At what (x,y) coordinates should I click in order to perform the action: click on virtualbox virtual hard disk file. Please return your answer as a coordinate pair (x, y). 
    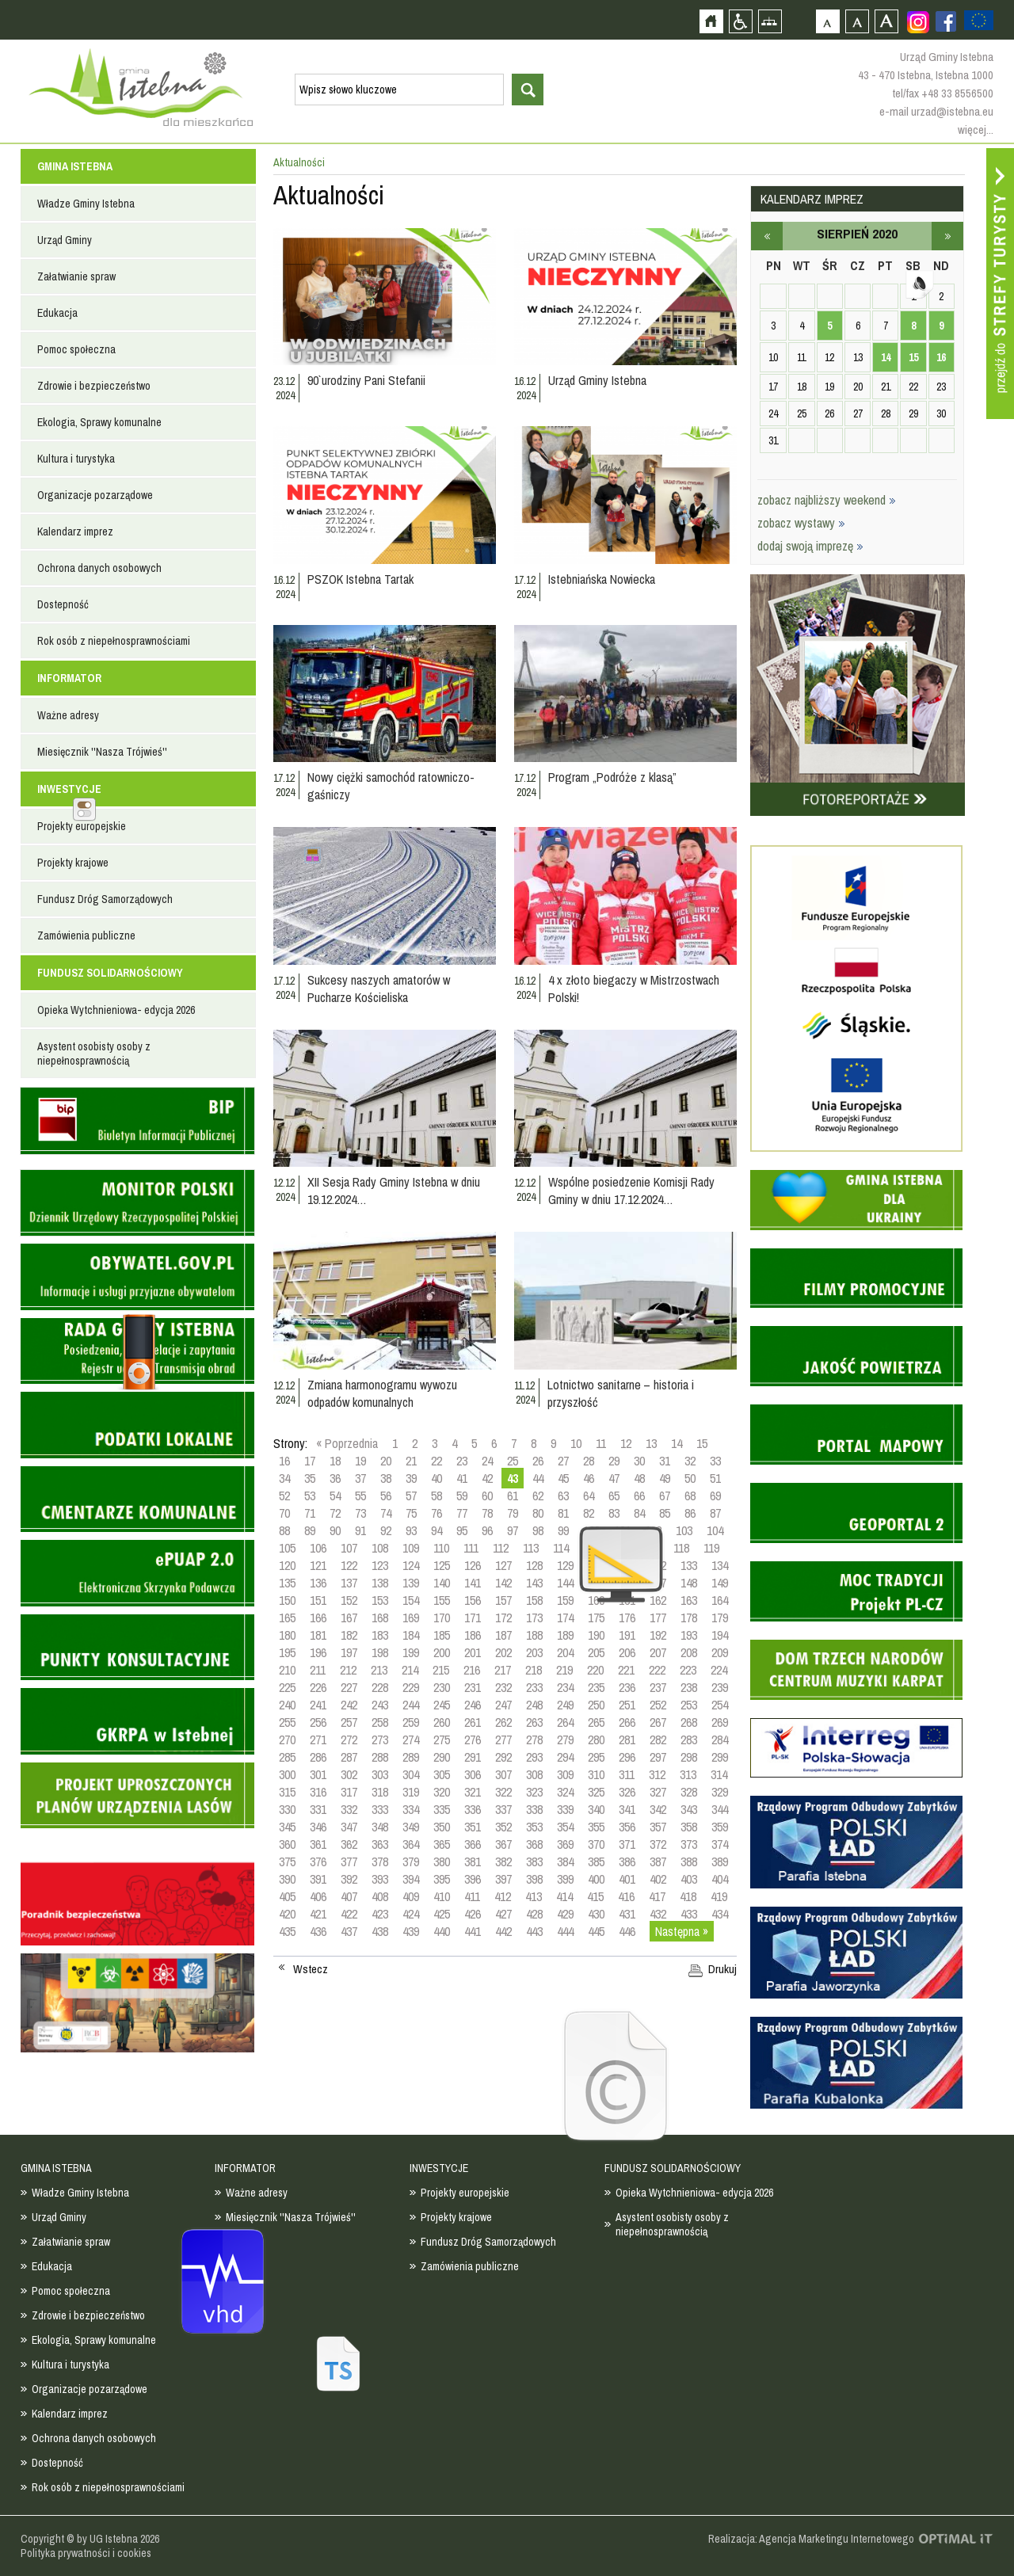
    Looking at the image, I should click on (223, 2281).